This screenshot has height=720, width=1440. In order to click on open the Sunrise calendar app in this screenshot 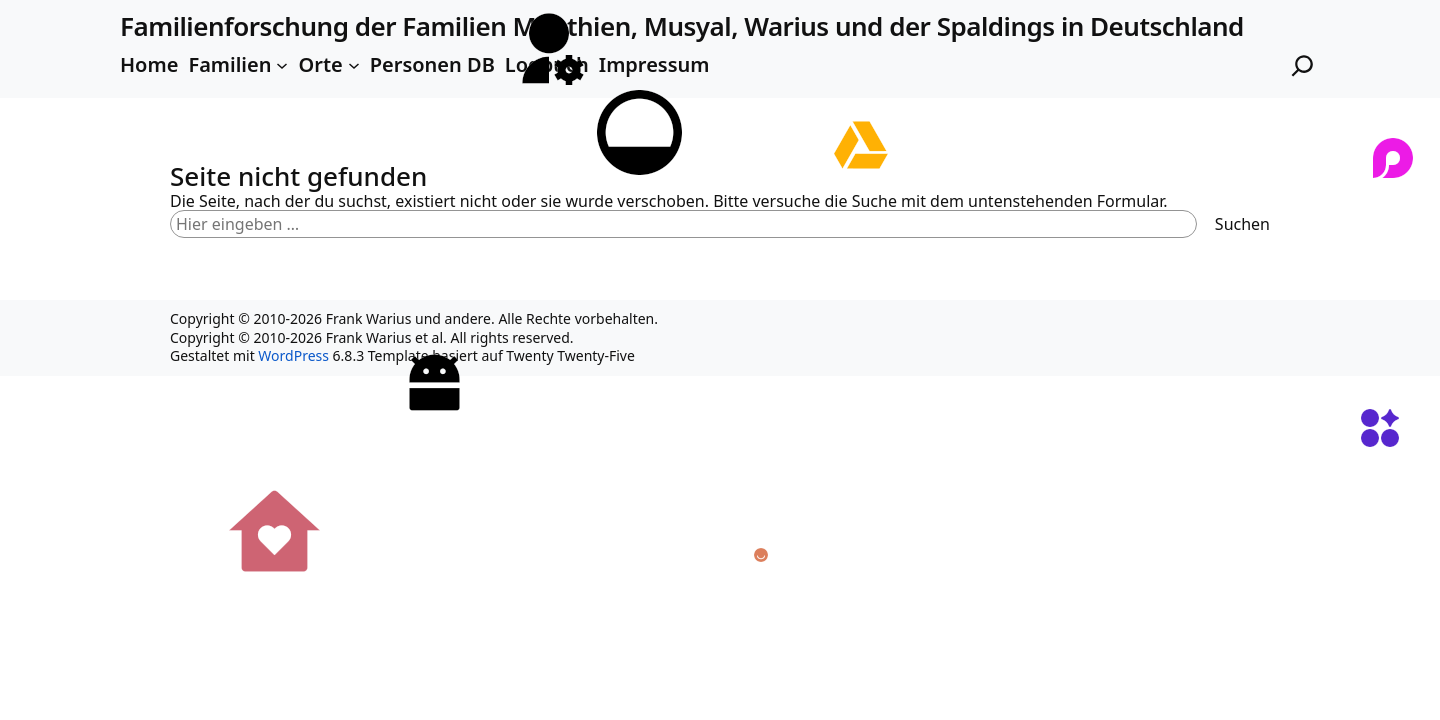, I will do `click(639, 132)`.